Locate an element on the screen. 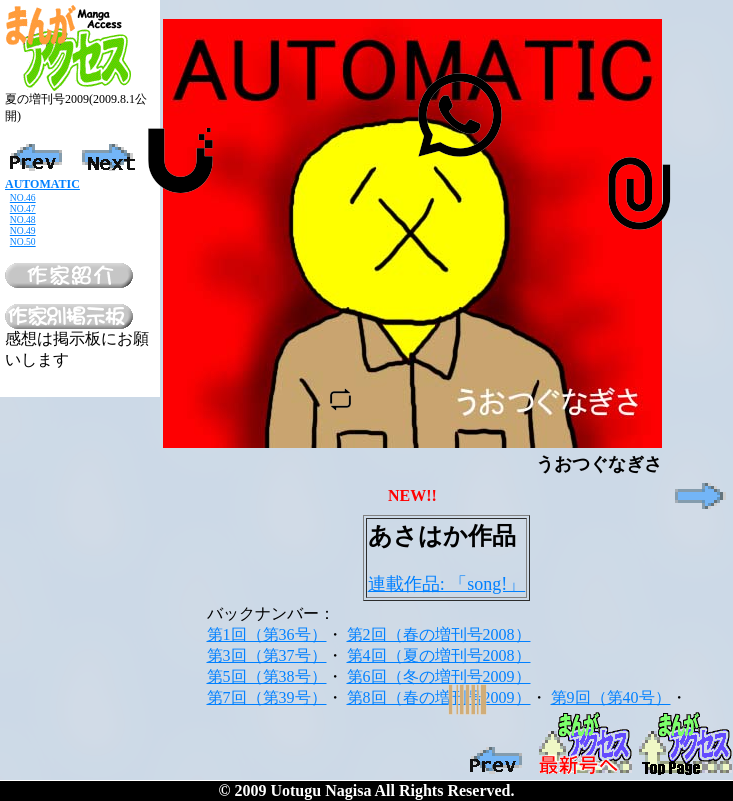 The image size is (733, 801). enable repeat or loop playback is located at coordinates (340, 399).